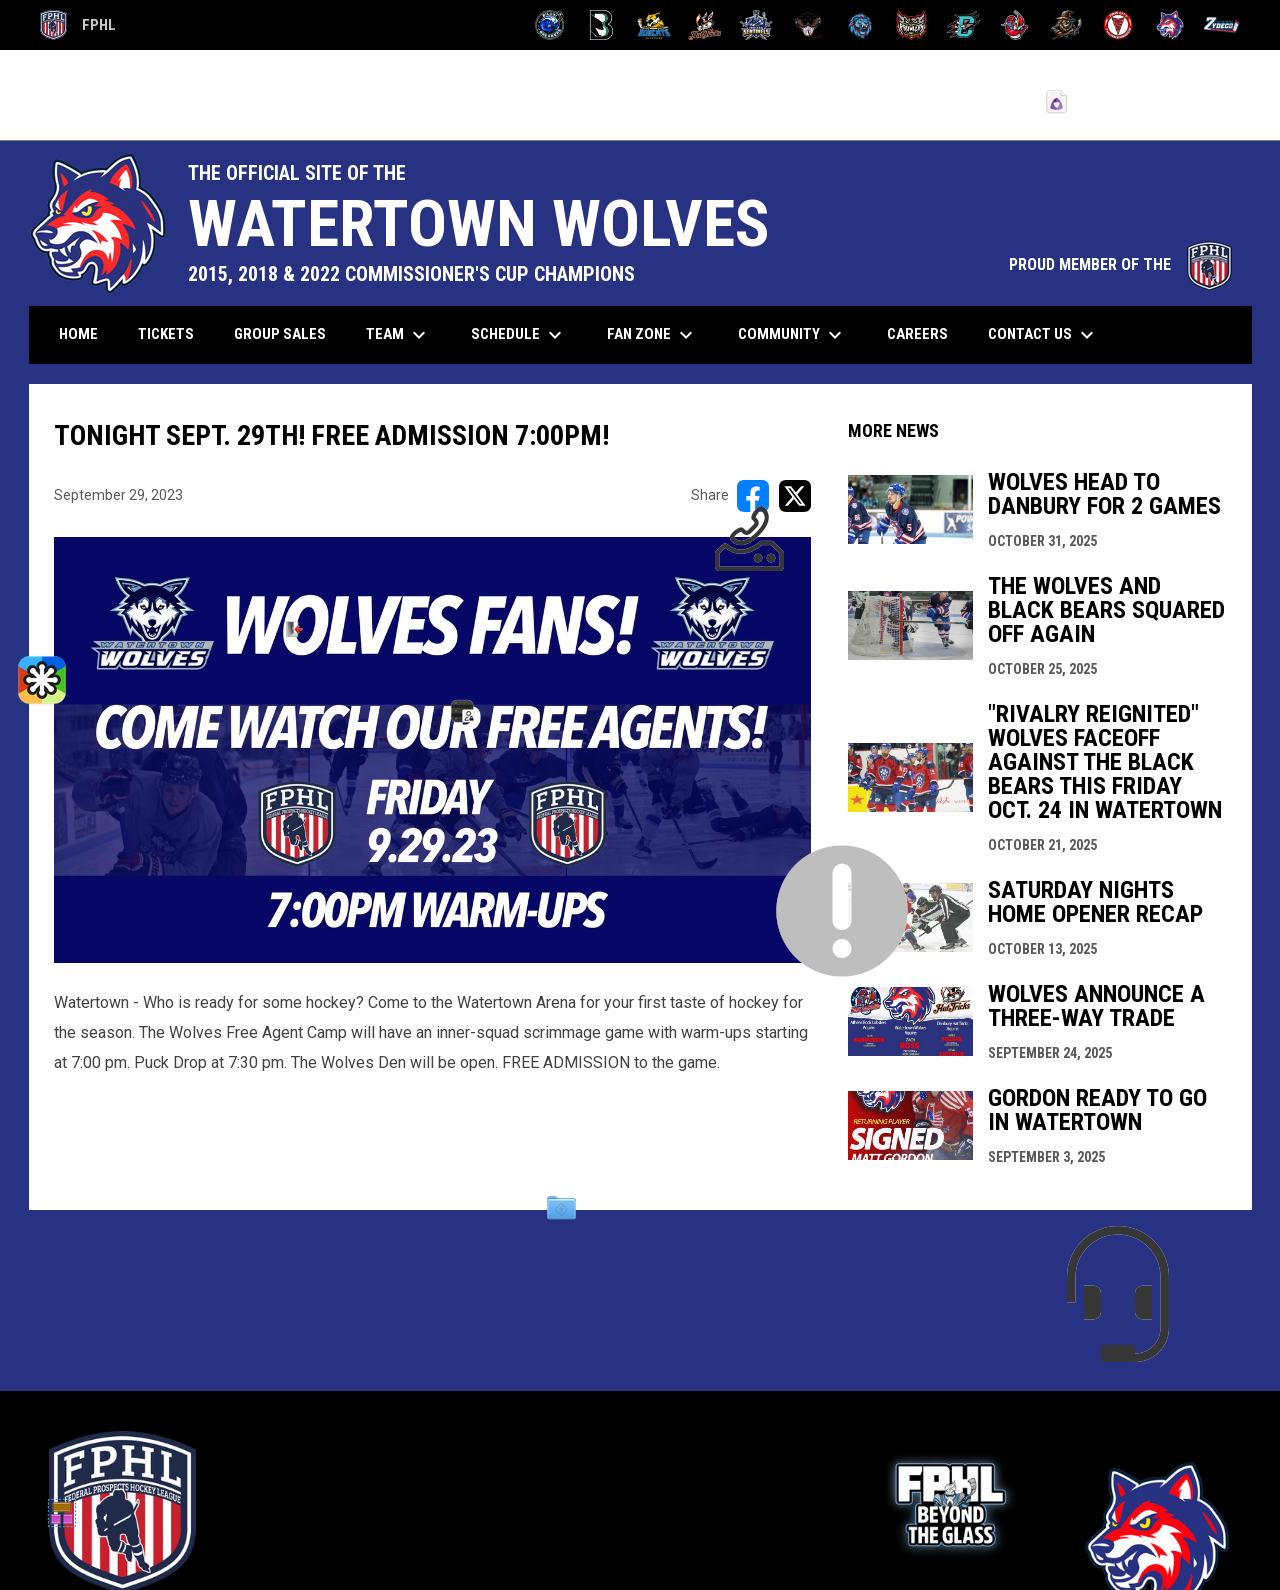 The image size is (1280, 1590). What do you see at coordinates (1056, 101) in the screenshot?
I see `a meson build system configuration file` at bounding box center [1056, 101].